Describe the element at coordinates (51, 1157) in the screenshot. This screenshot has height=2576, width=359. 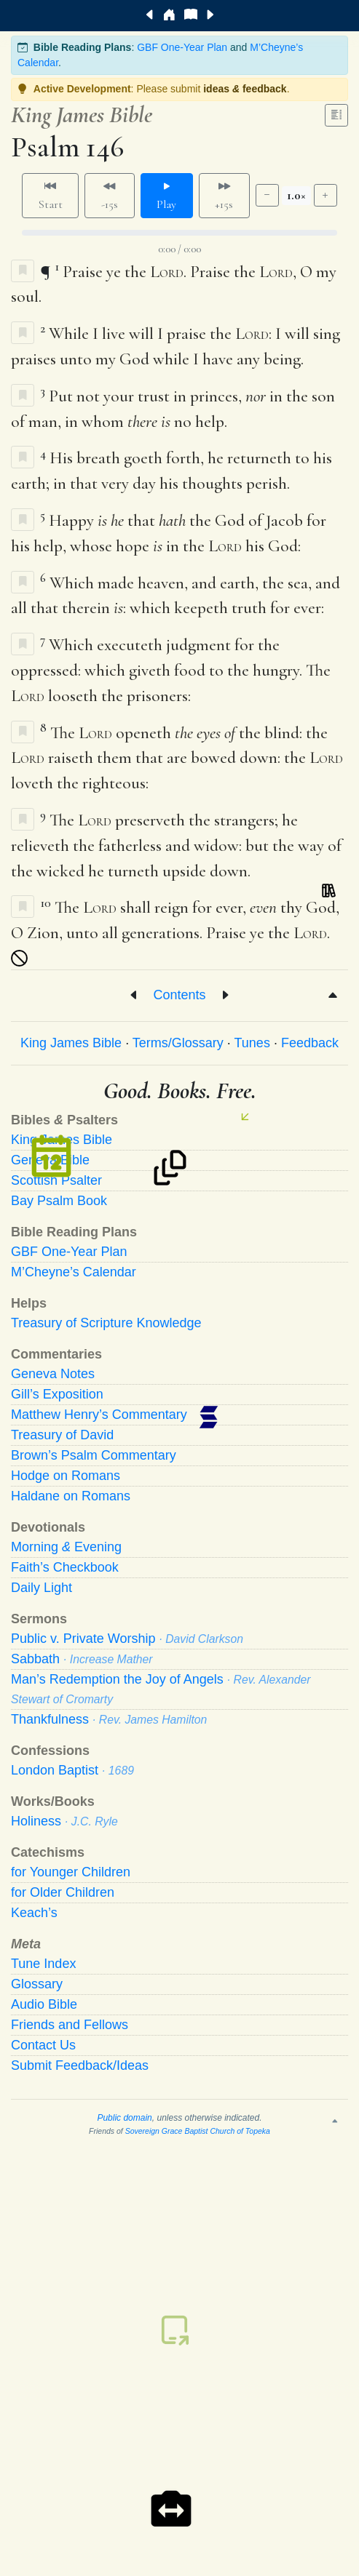
I see `view calendar or scheduled events` at that location.